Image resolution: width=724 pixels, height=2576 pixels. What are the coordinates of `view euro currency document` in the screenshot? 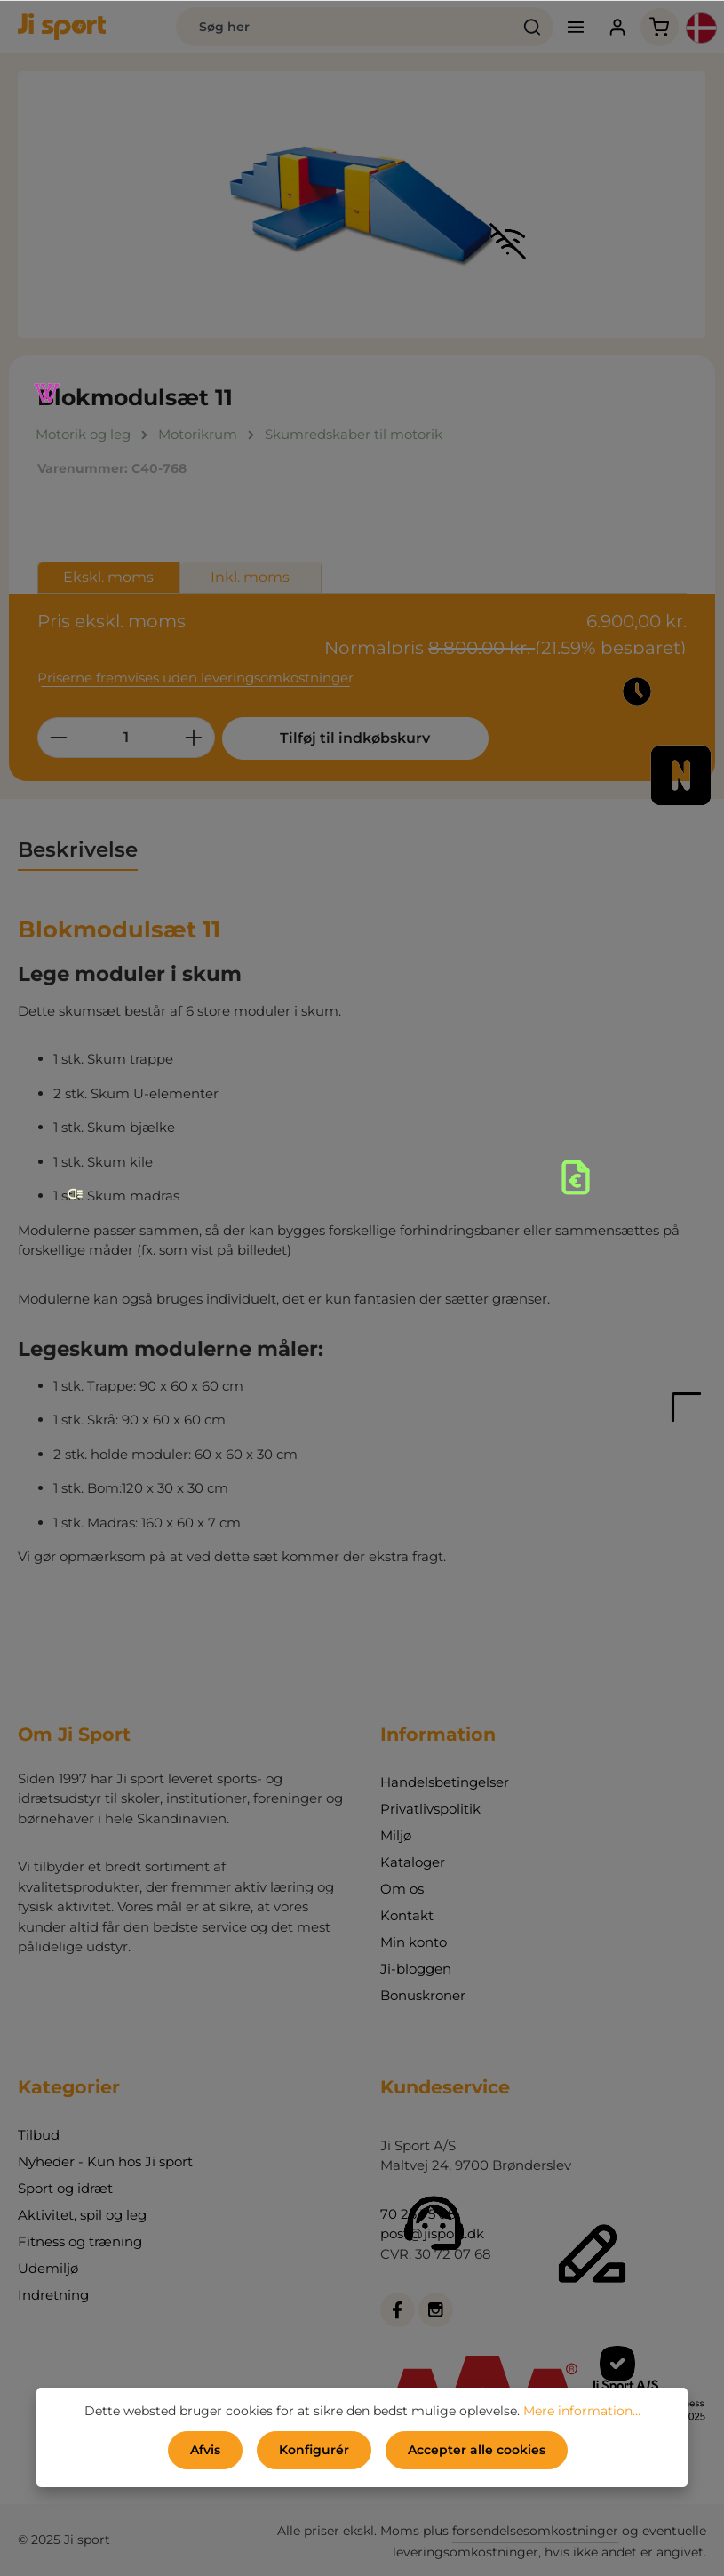 It's located at (576, 1177).